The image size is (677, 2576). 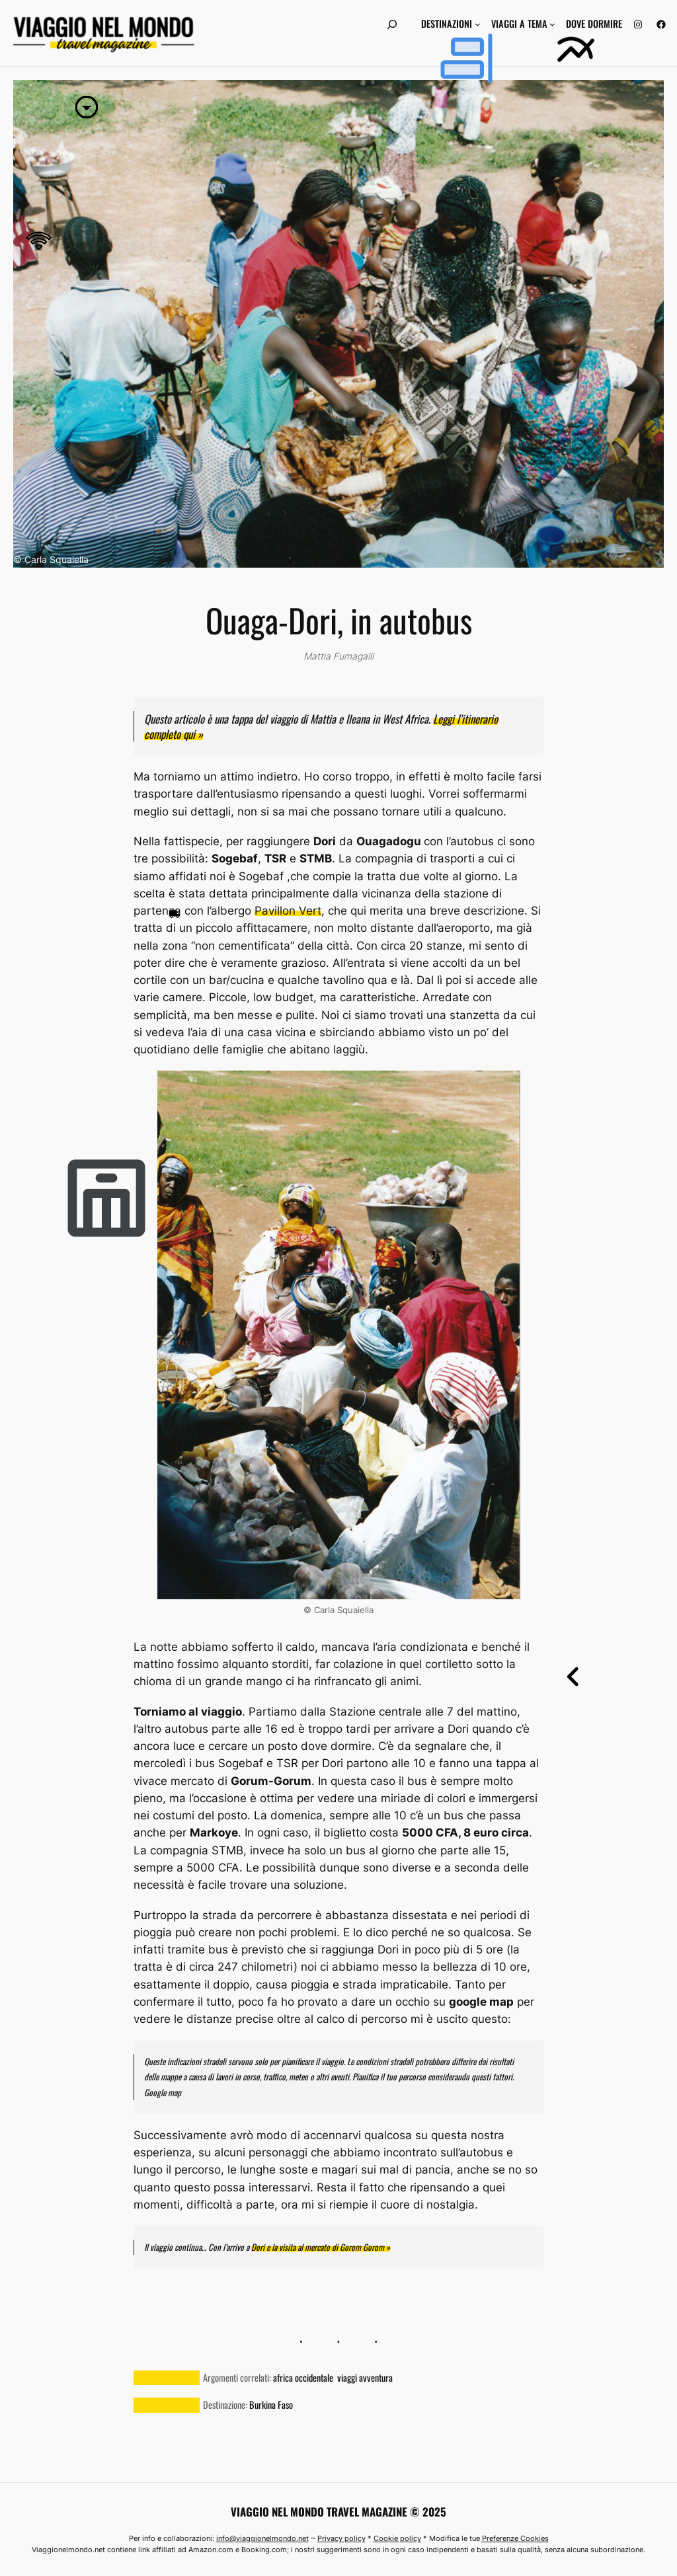 I want to click on indicates wireless network connection status, so click(x=38, y=241).